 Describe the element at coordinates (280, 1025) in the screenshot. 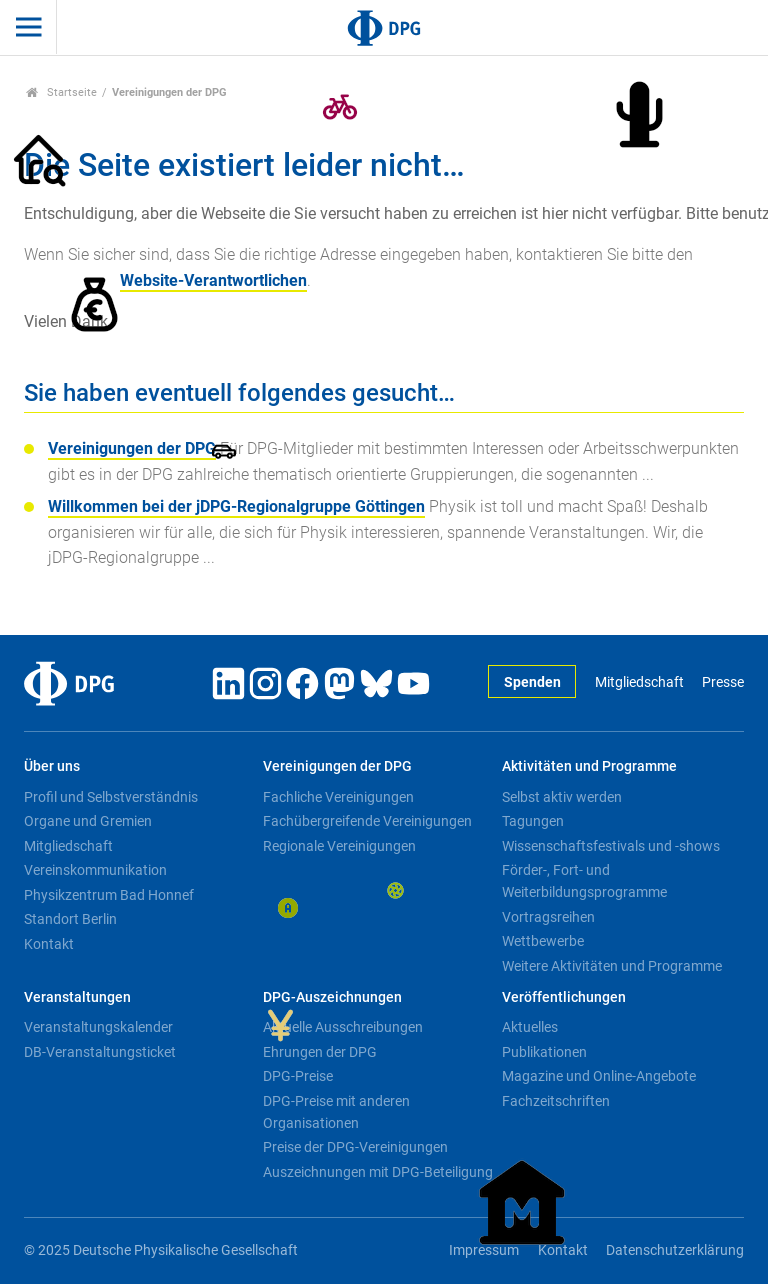

I see `select Japanese yen as currency` at that location.